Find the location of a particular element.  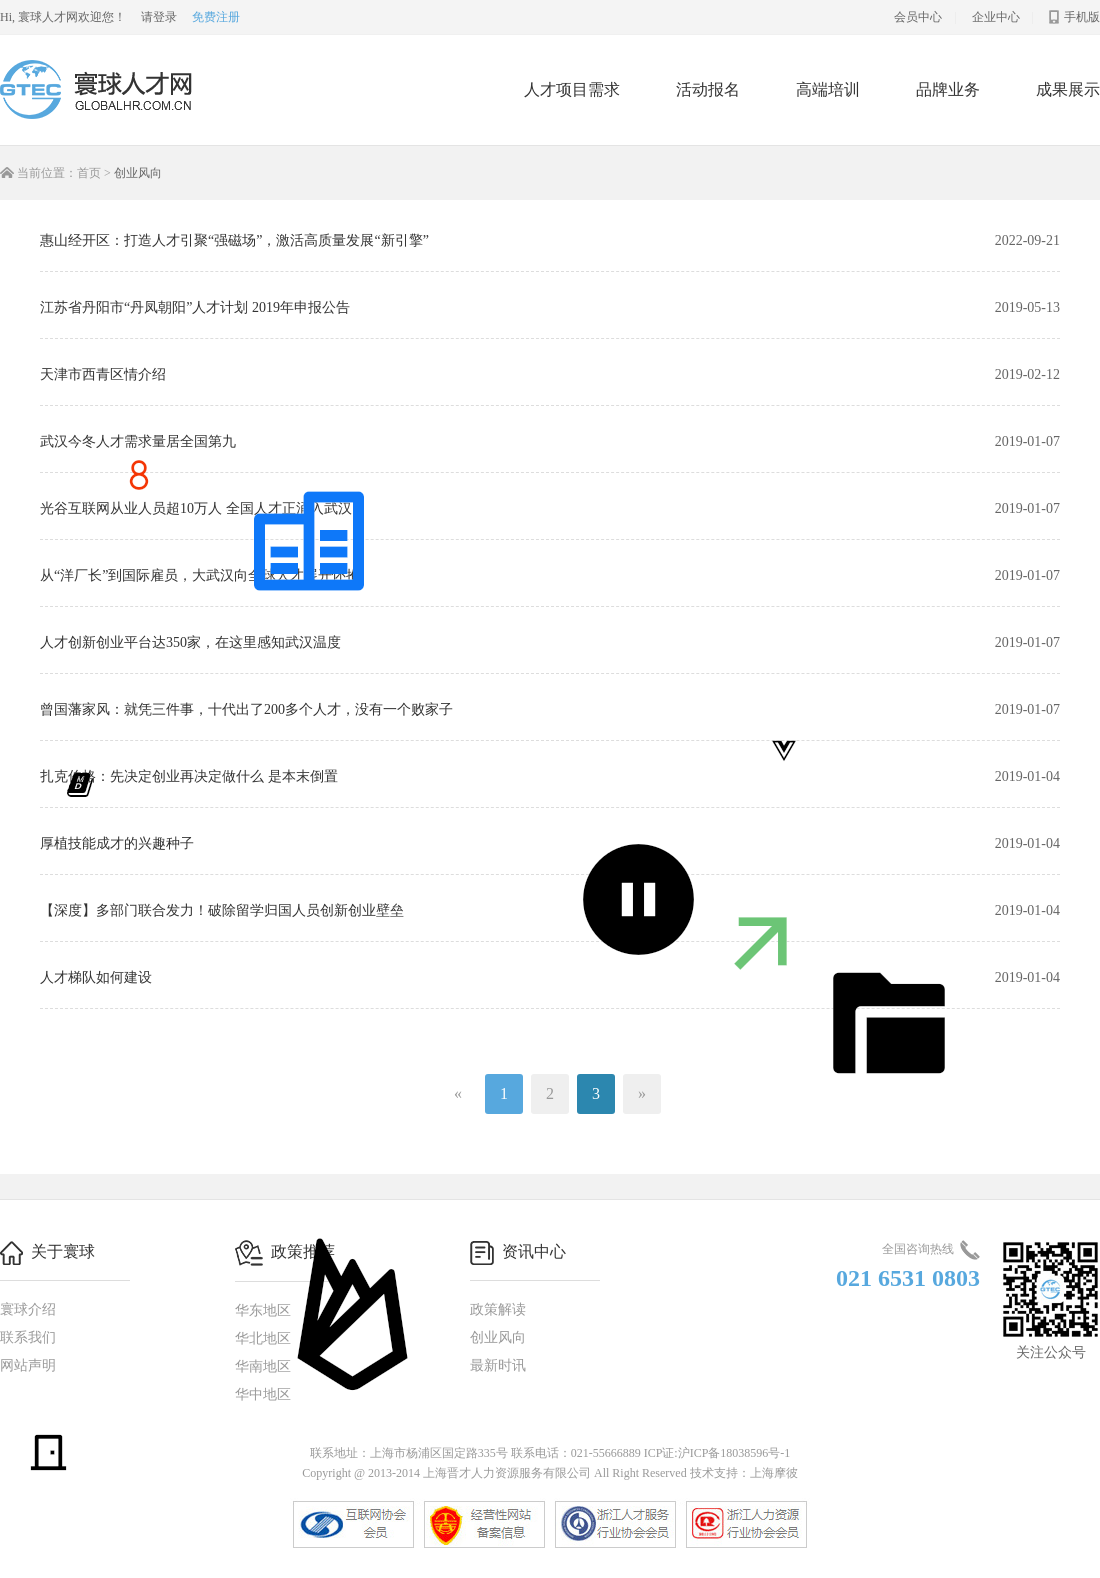

open link in new tab or window is located at coordinates (760, 943).